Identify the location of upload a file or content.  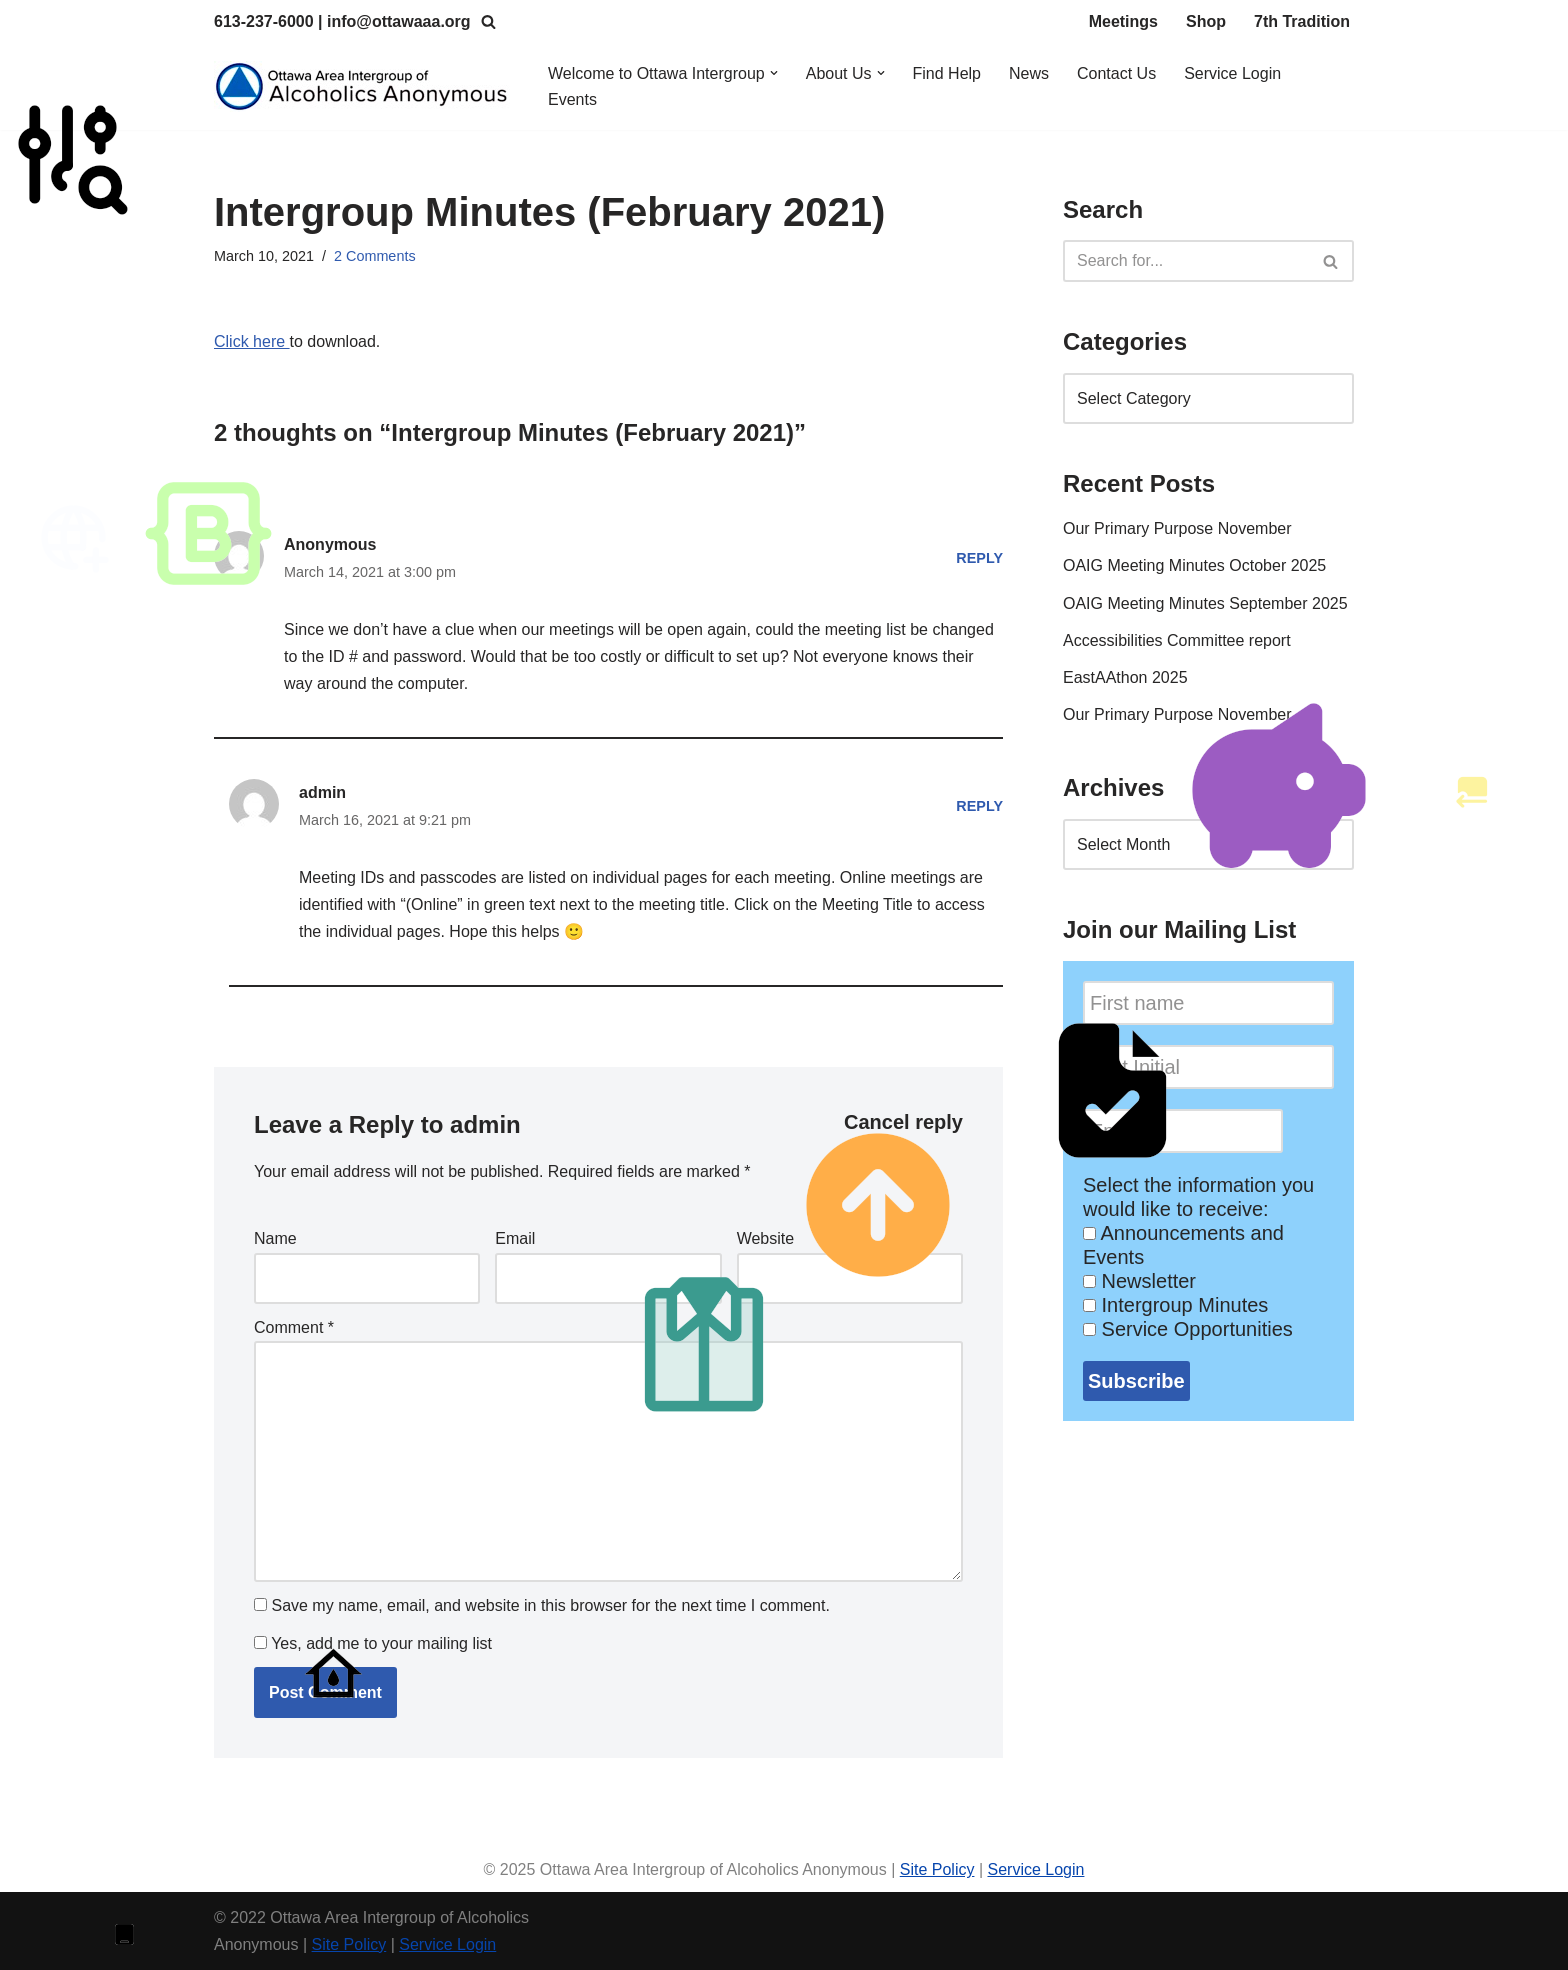
(878, 1205).